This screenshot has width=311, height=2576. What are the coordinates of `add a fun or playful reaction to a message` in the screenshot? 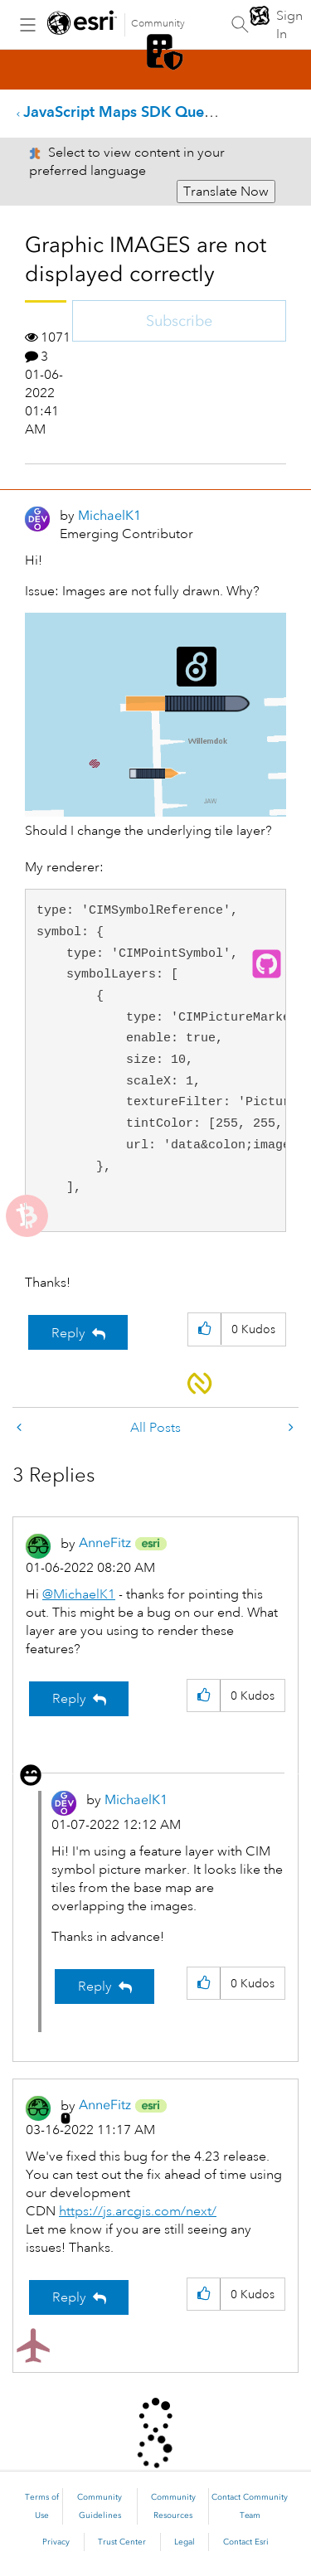 It's located at (31, 1775).